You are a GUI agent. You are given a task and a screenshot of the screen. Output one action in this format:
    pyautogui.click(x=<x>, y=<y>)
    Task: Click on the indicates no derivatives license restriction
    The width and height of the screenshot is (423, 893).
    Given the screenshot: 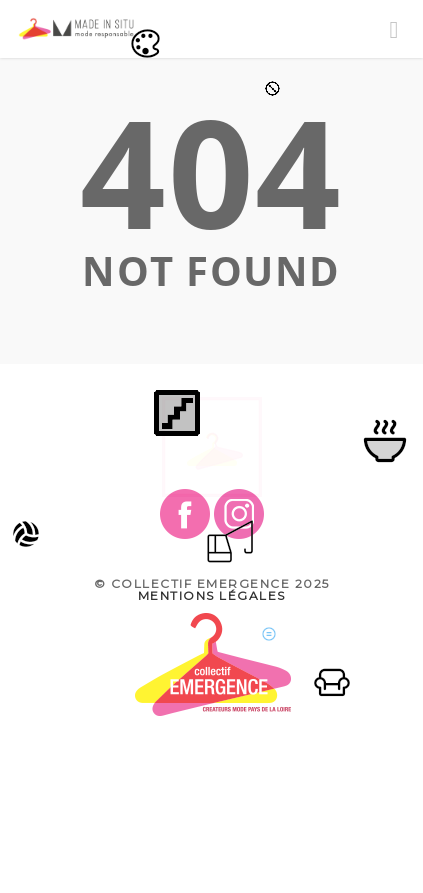 What is the action you would take?
    pyautogui.click(x=269, y=634)
    